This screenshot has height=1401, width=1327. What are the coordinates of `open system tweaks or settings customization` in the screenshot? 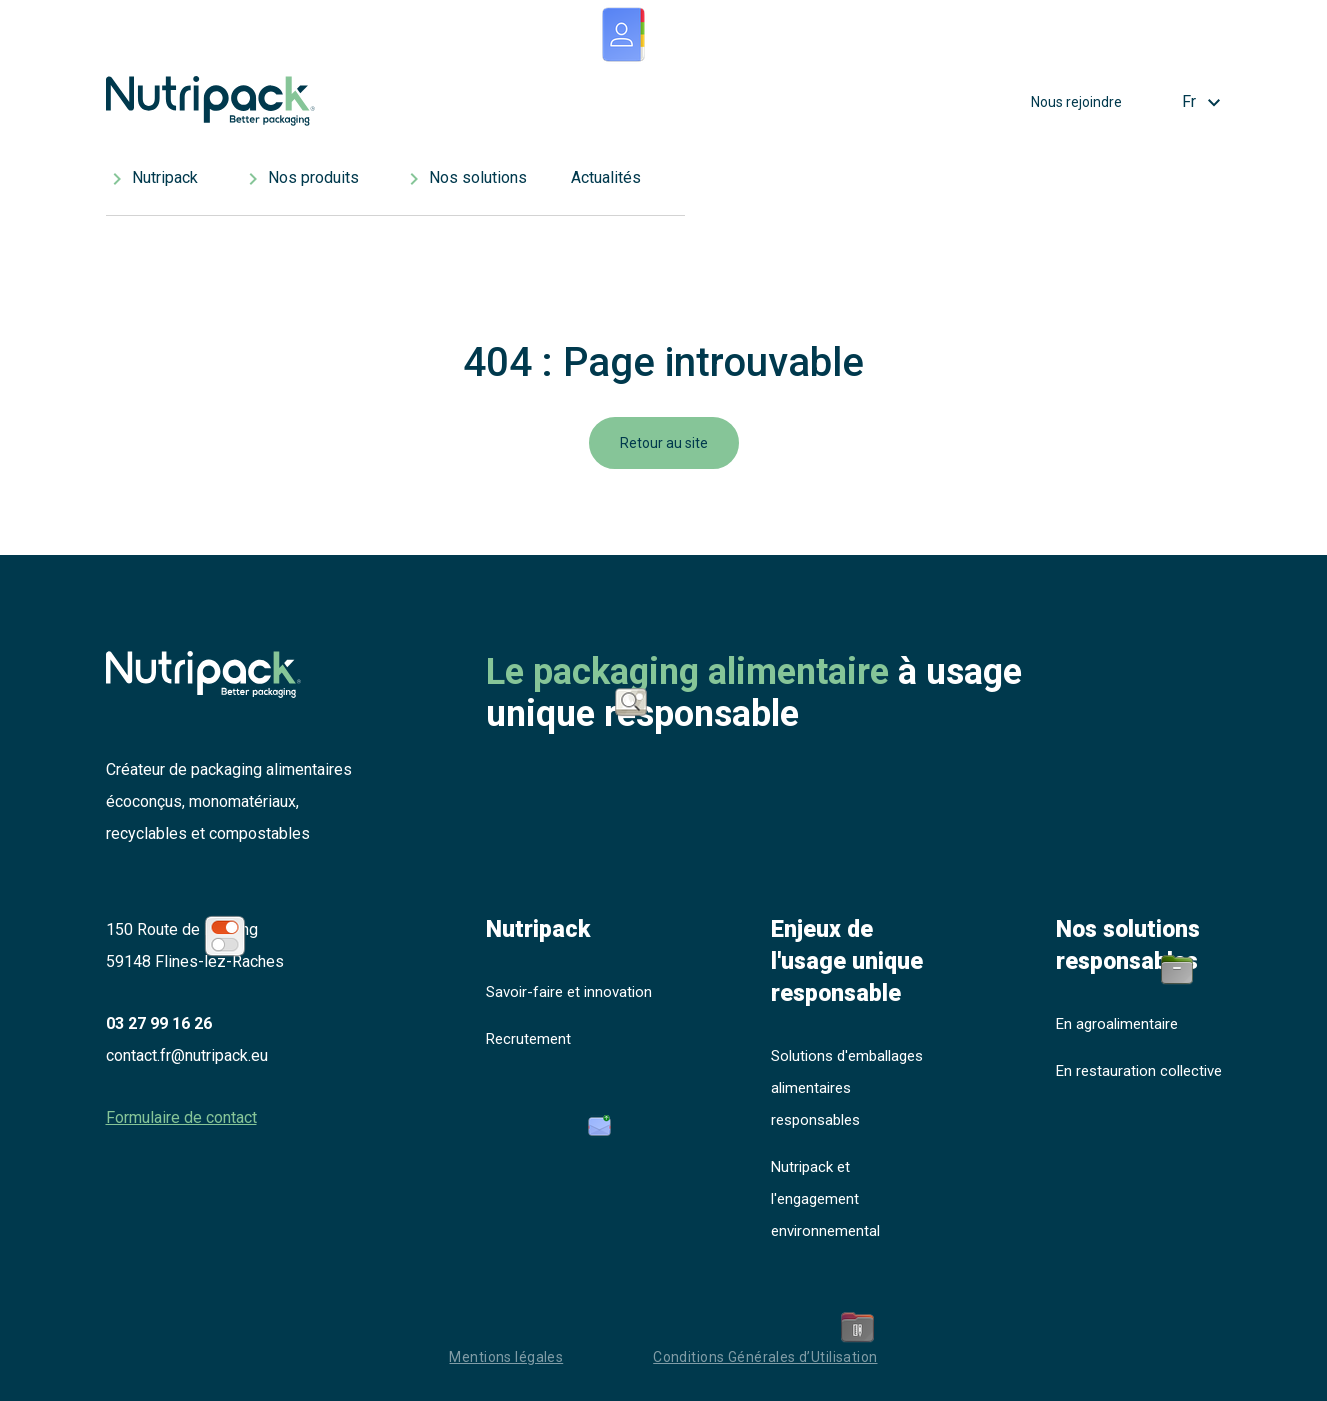 It's located at (225, 936).